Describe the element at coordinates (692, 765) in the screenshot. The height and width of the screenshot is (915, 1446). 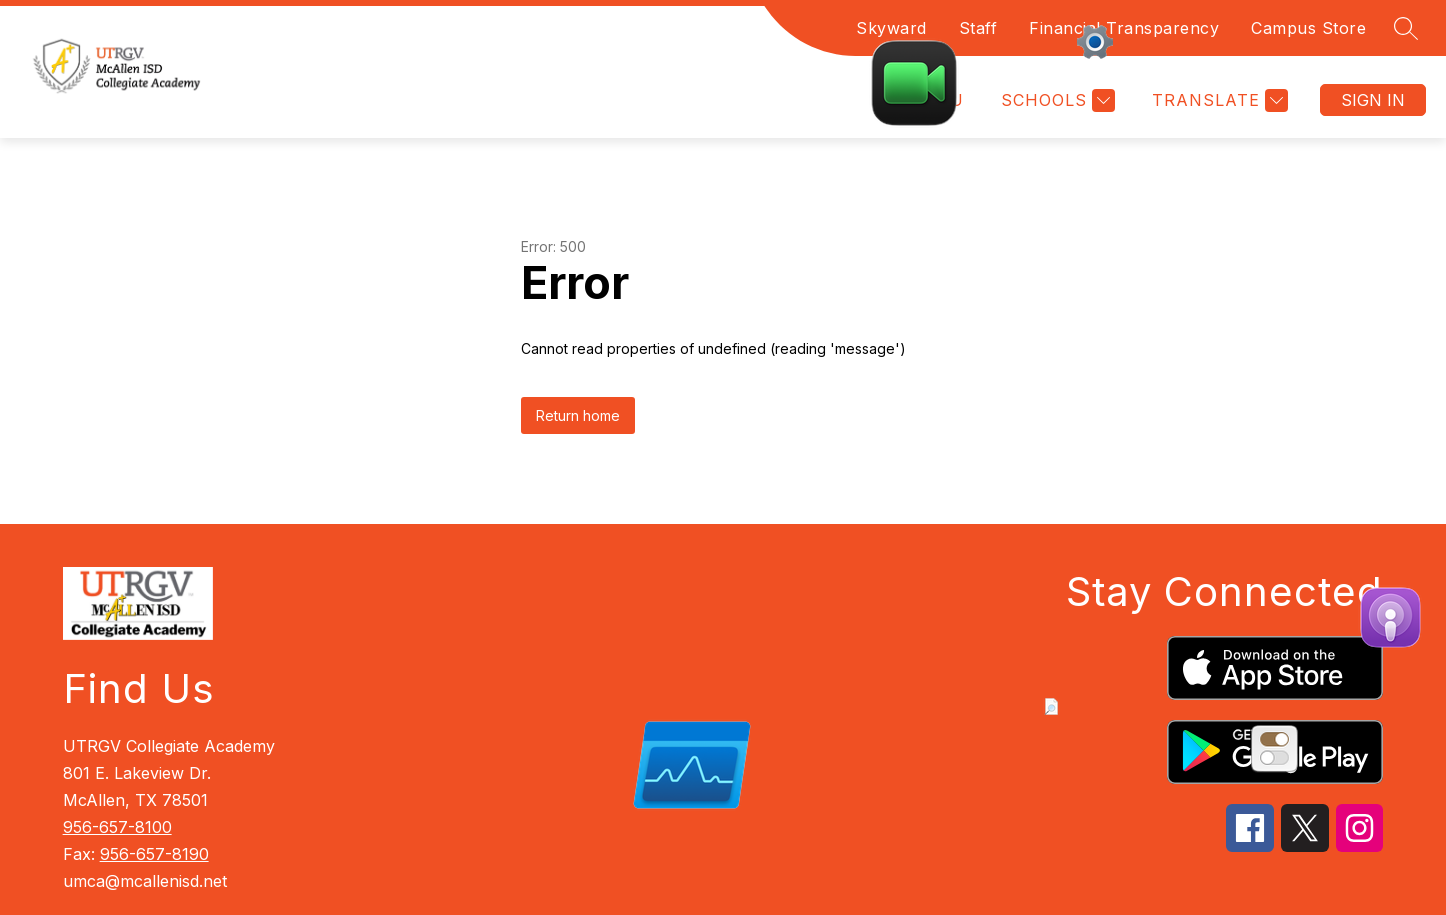
I see `open process monitor application` at that location.